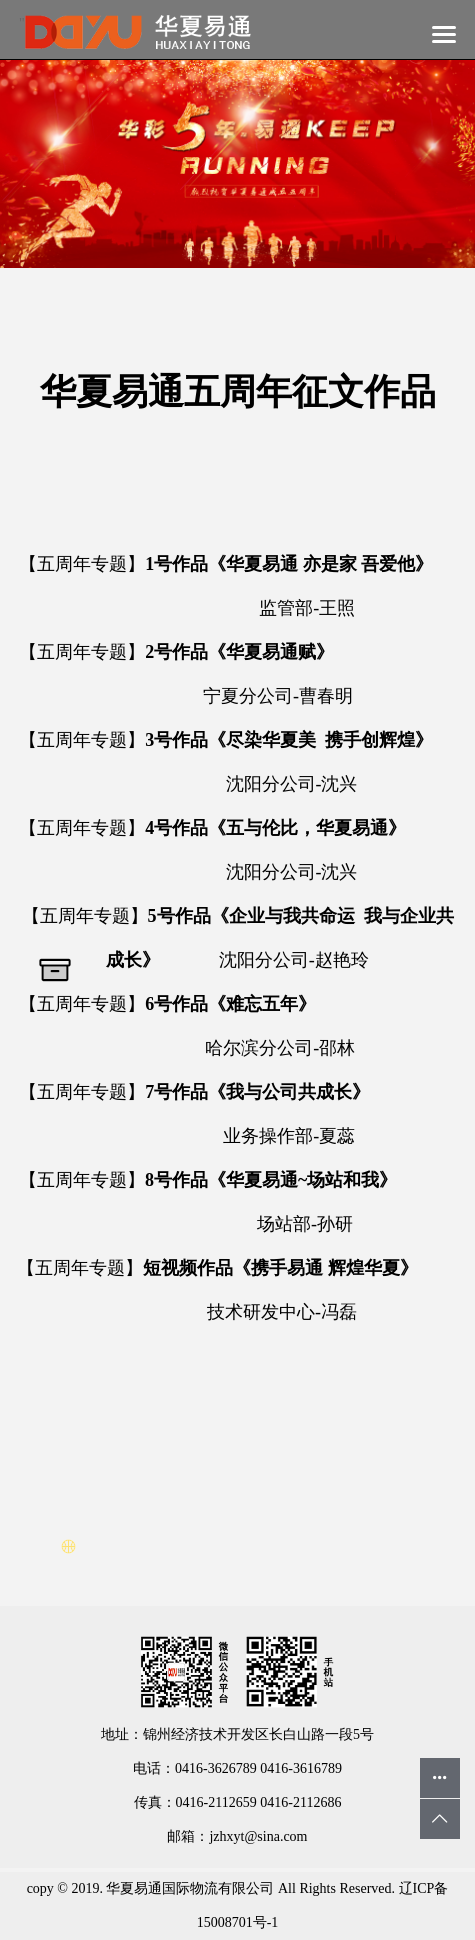  Describe the element at coordinates (68, 1546) in the screenshot. I see `access sports or basketball-related content` at that location.